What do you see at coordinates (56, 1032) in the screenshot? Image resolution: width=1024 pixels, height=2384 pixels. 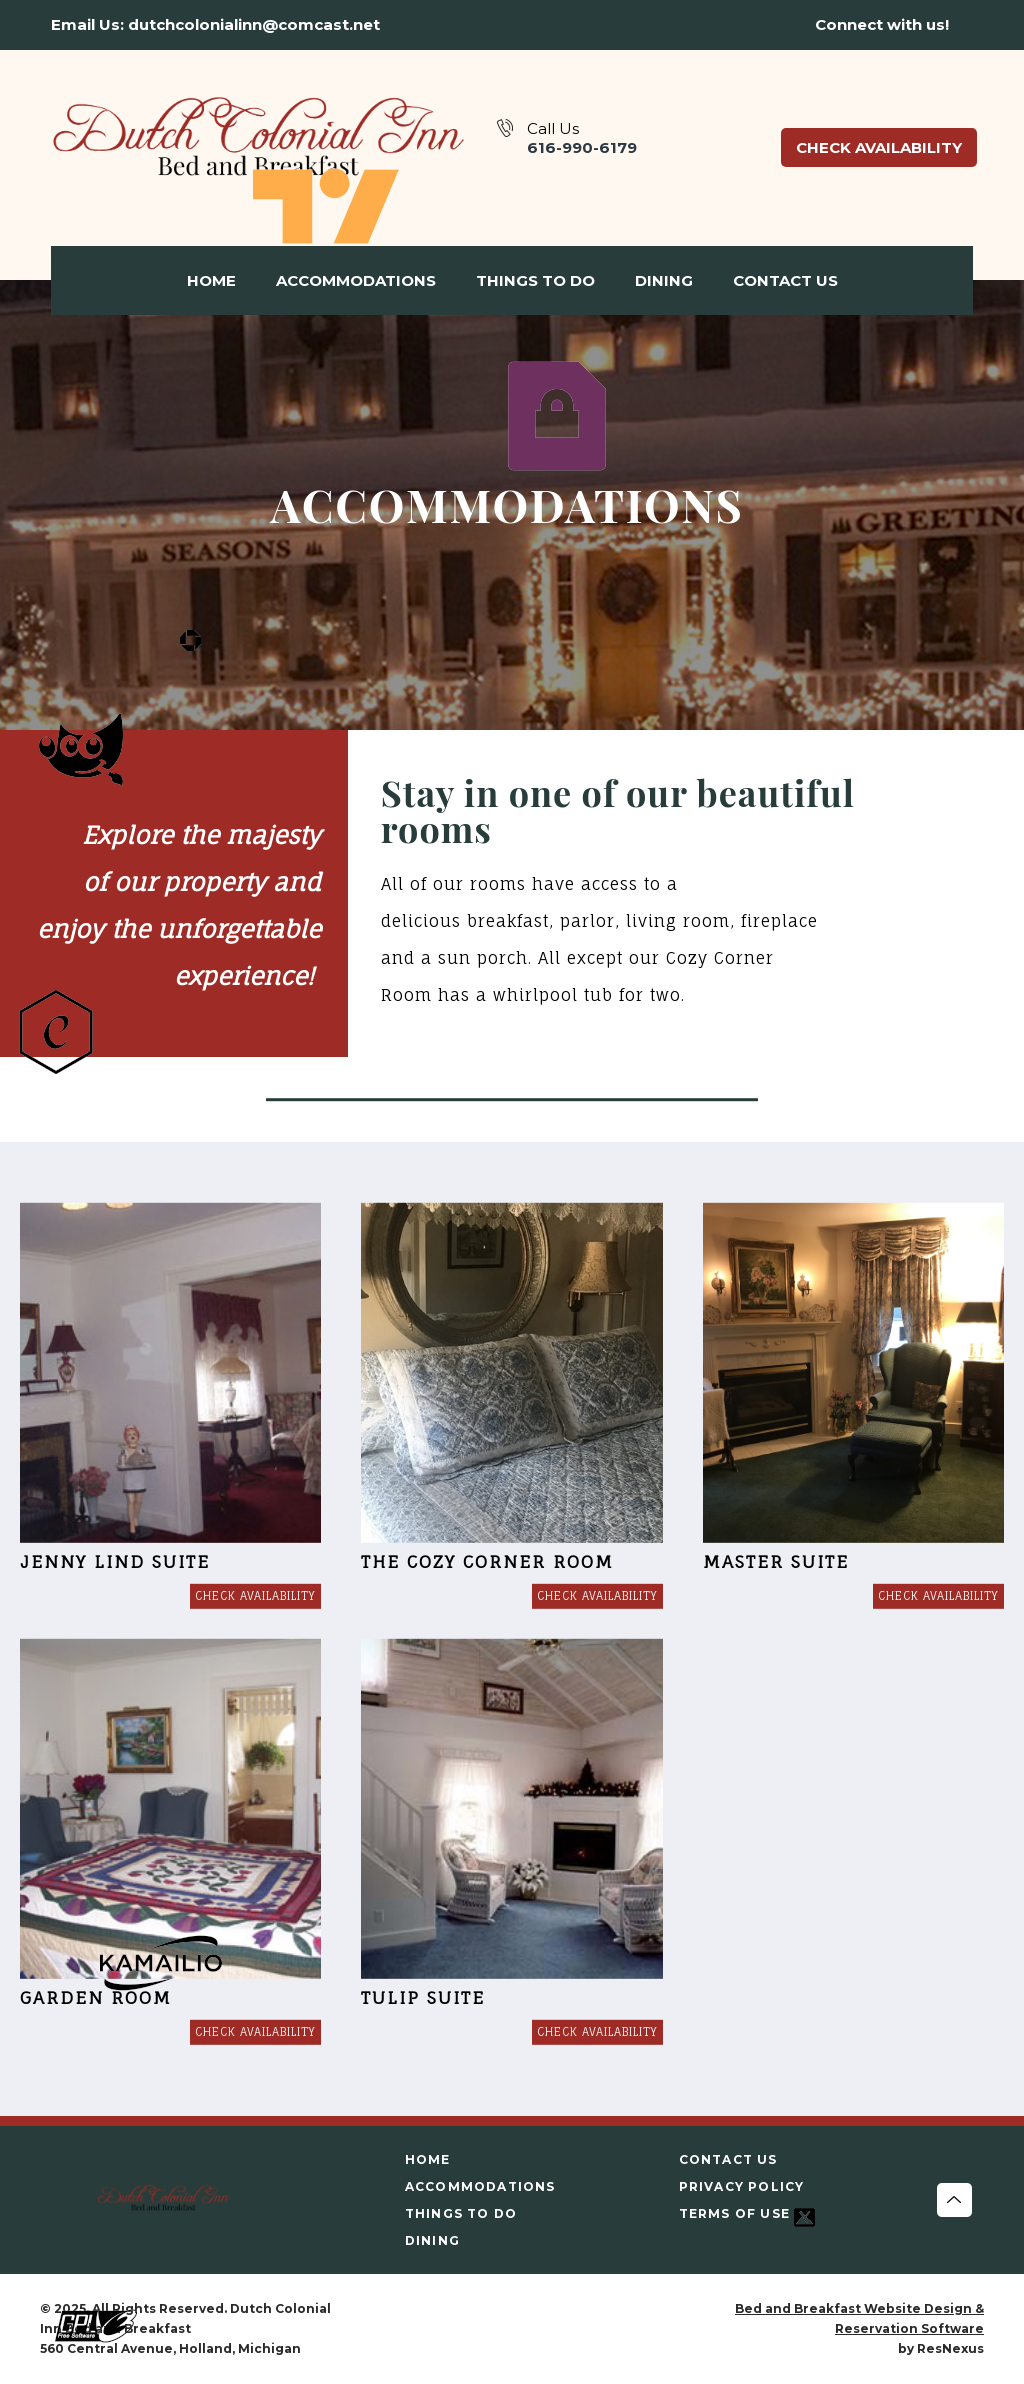 I see `open the Chai app` at bounding box center [56, 1032].